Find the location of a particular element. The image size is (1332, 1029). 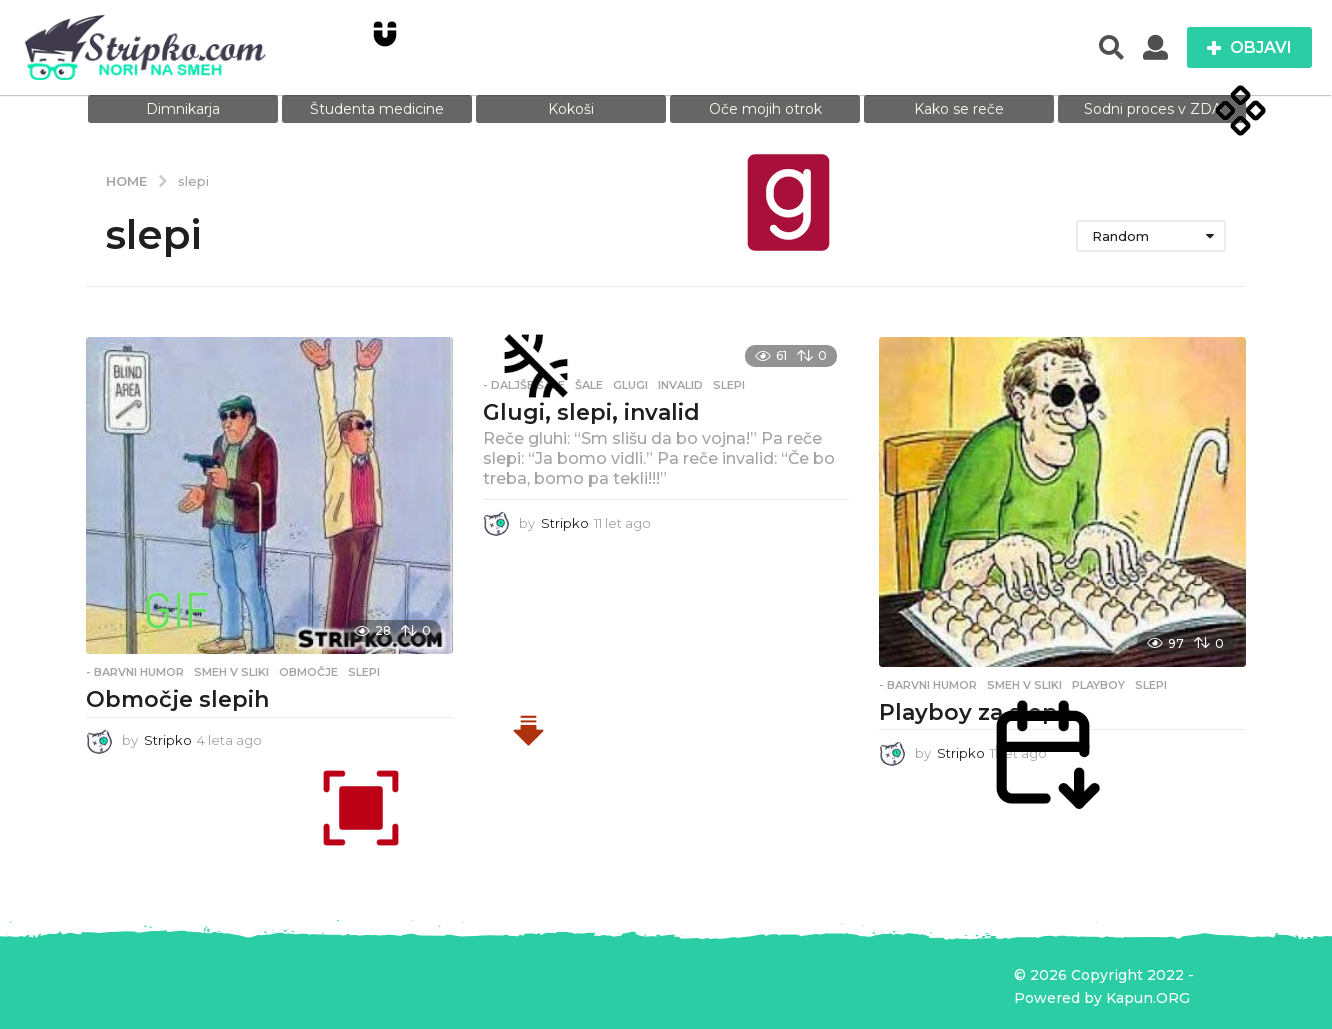

attract or pull related items together is located at coordinates (385, 34).